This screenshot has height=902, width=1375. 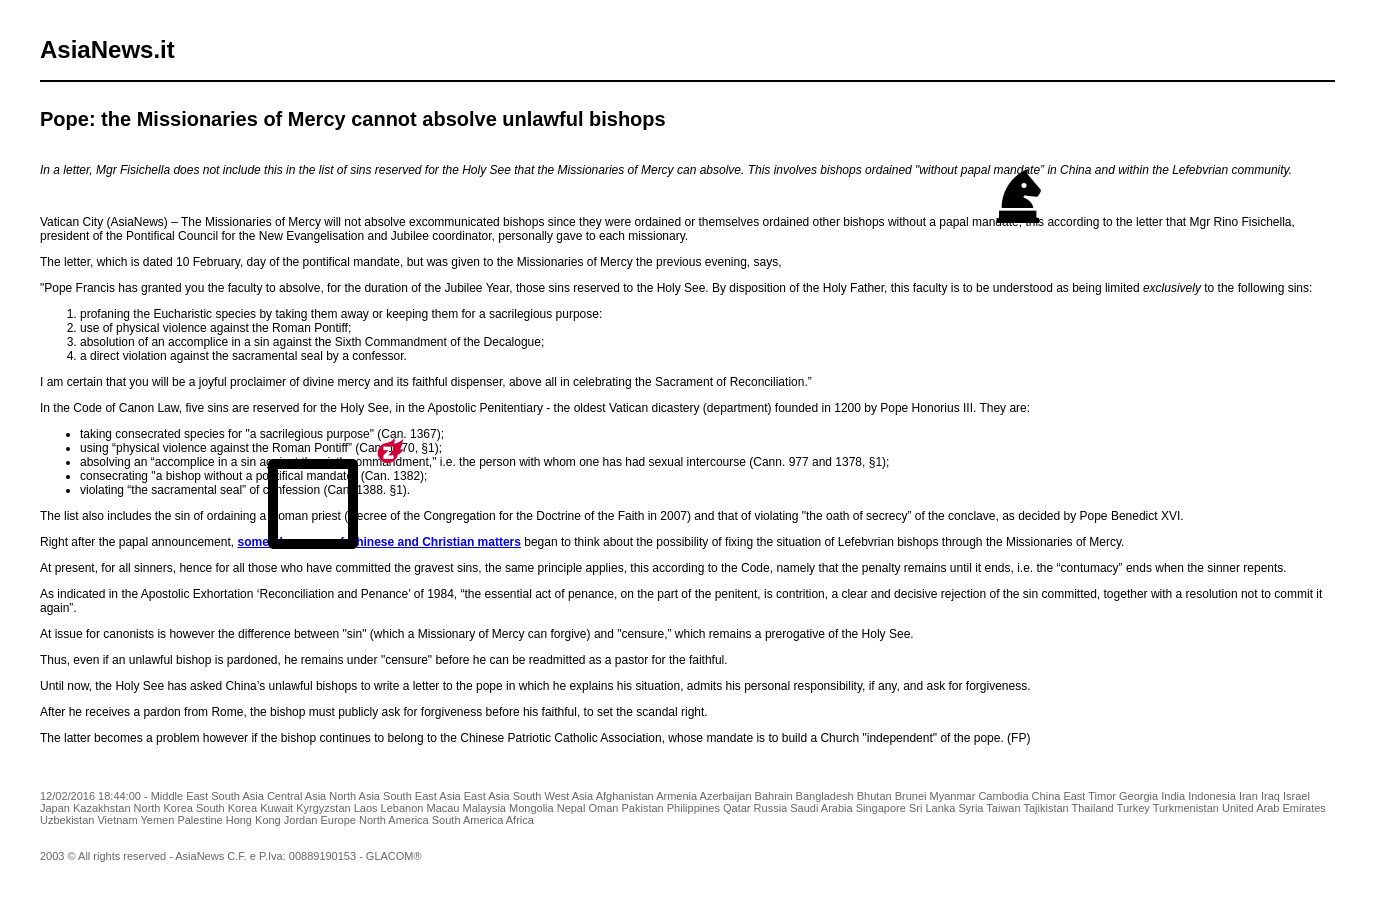 What do you see at coordinates (1019, 198) in the screenshot?
I see `play chess game` at bounding box center [1019, 198].